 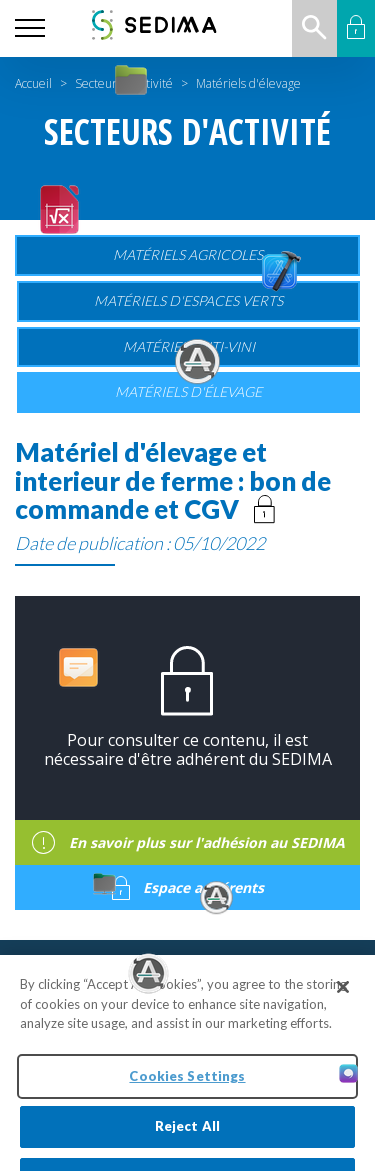 I want to click on open Xcode development environment, so click(x=279, y=271).